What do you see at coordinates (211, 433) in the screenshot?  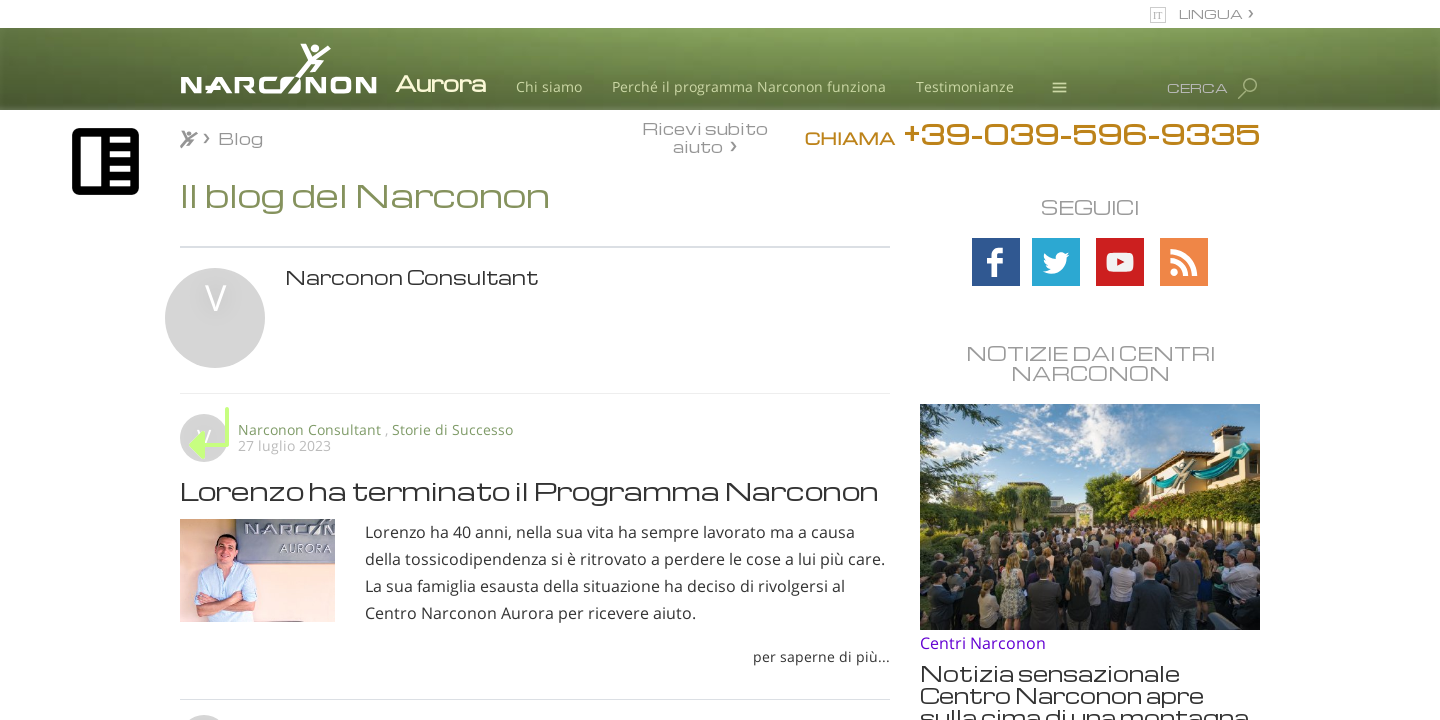 I see `return to previous line or section` at bounding box center [211, 433].